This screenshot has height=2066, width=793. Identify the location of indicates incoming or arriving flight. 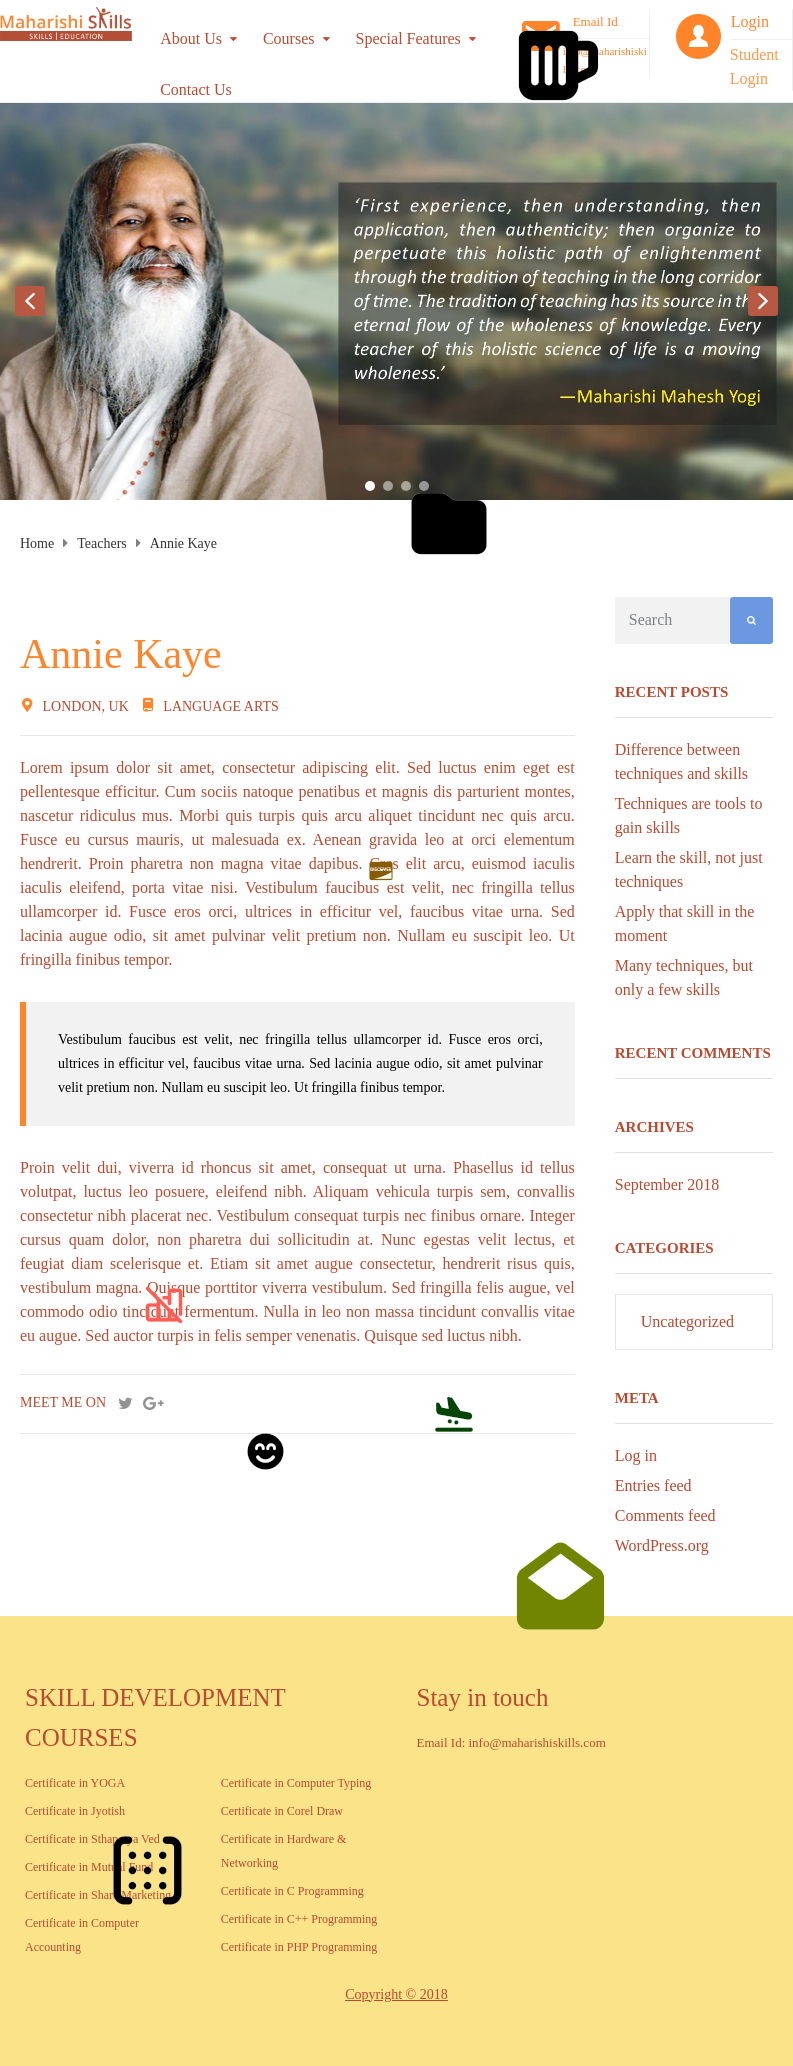
(454, 1415).